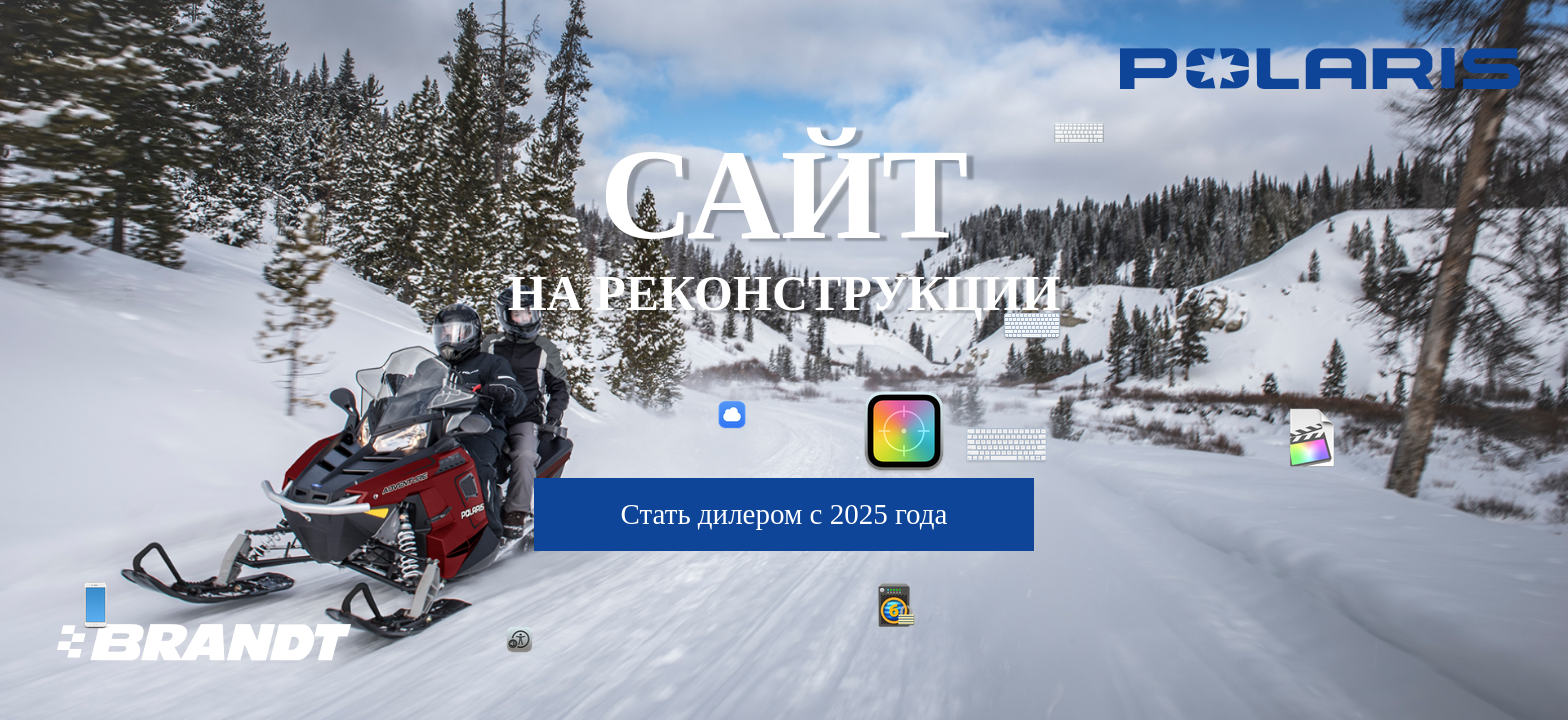 The image size is (1568, 720). I want to click on indicates a connected iPhone device, so click(95, 605).